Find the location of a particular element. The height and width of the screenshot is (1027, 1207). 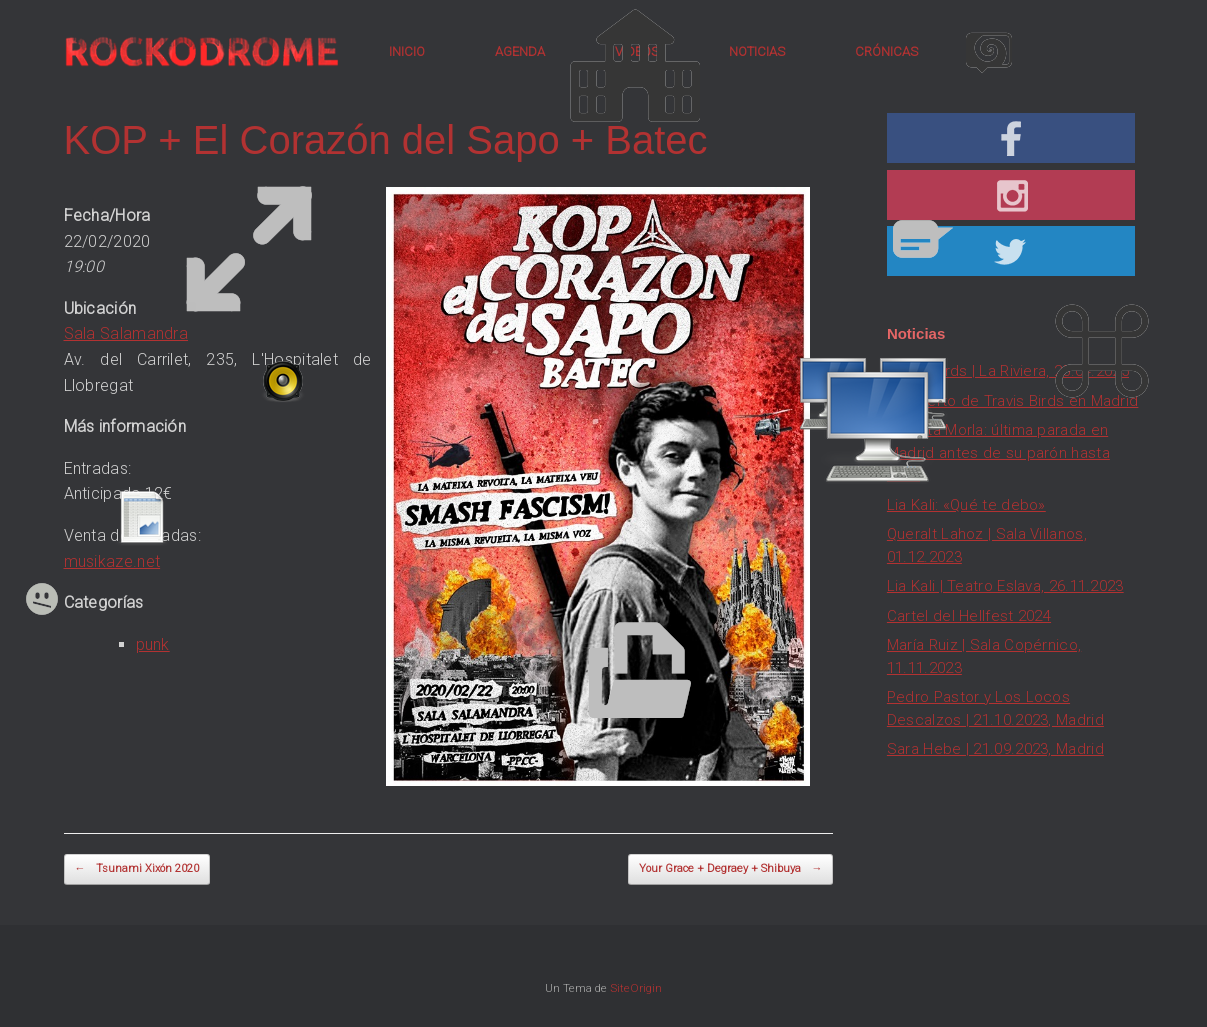

view computers in your local network workgroup is located at coordinates (873, 419).